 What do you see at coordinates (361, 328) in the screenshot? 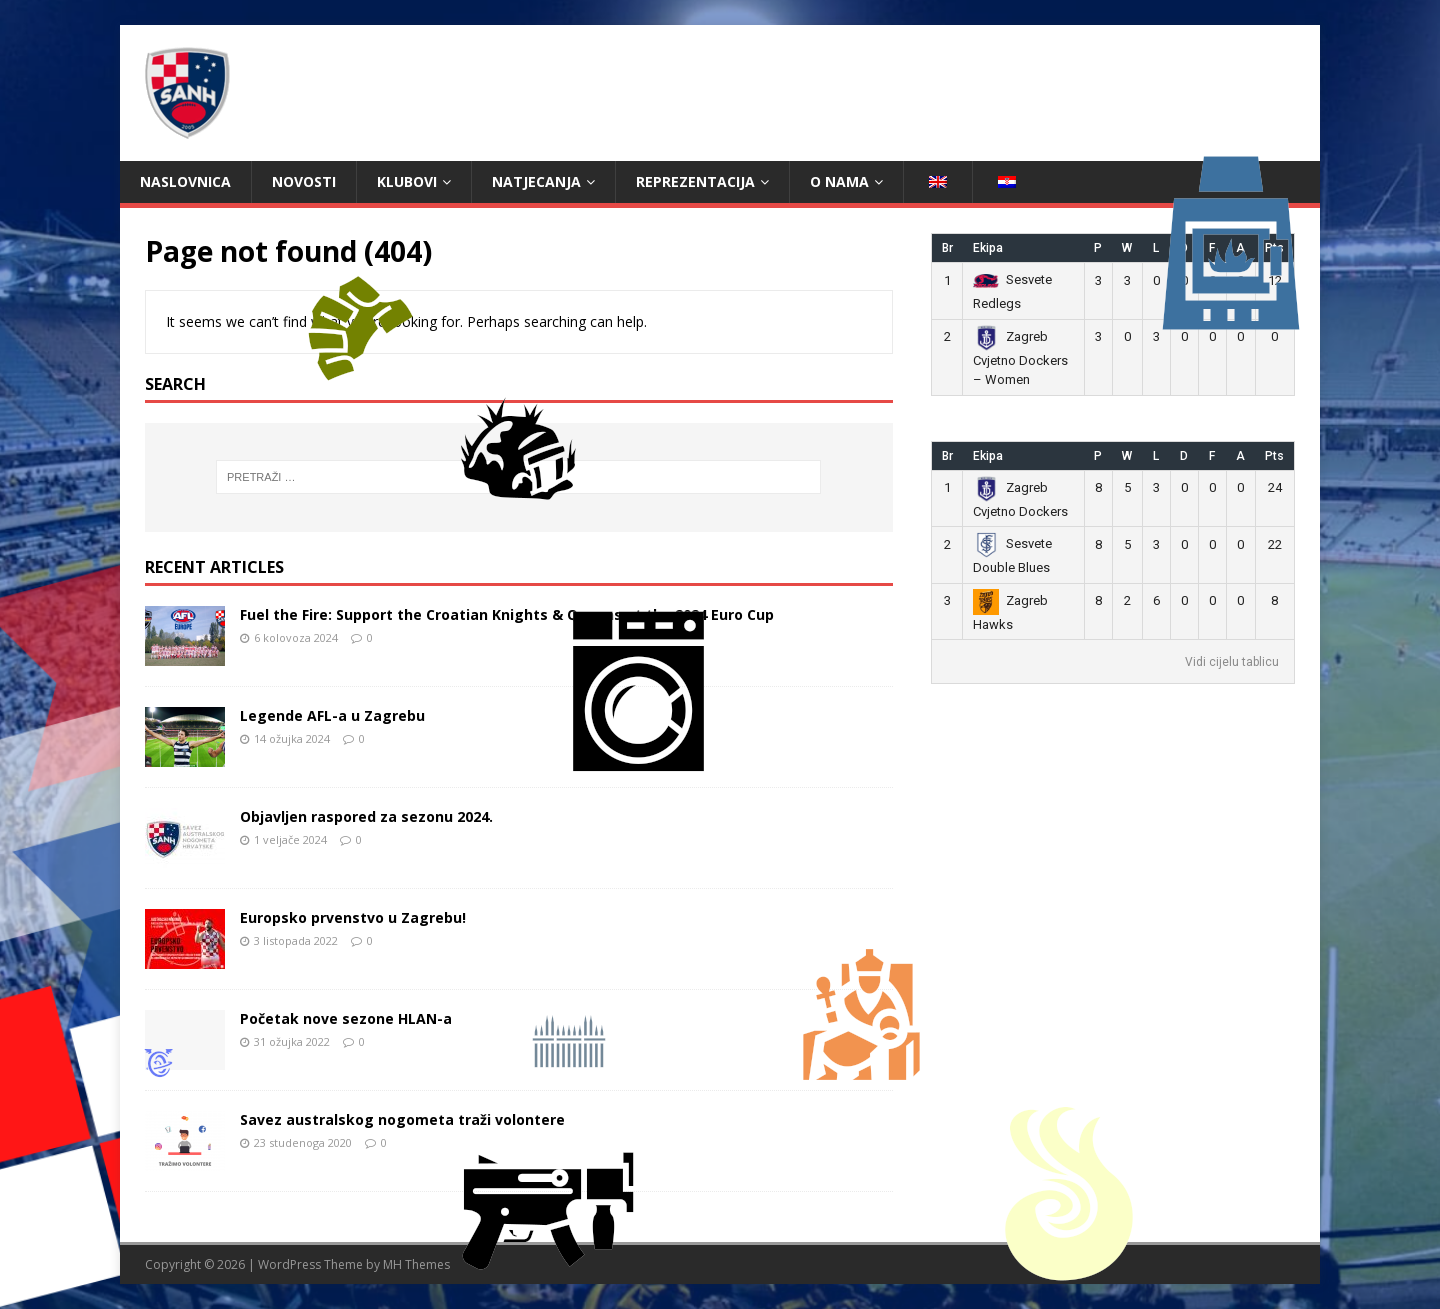
I see `grab or drag an item` at bounding box center [361, 328].